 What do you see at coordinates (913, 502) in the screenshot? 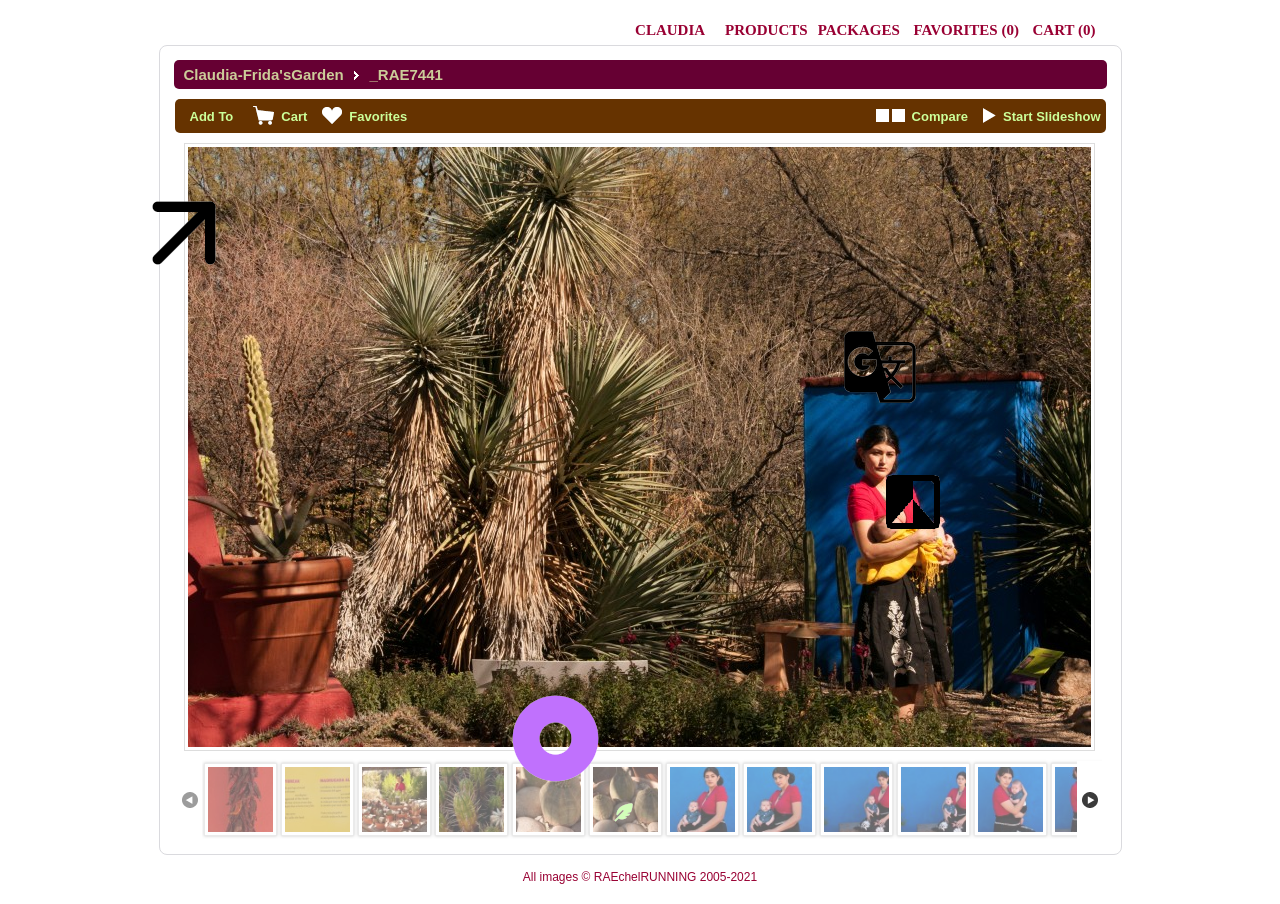
I see `apply black and white filter to image` at bounding box center [913, 502].